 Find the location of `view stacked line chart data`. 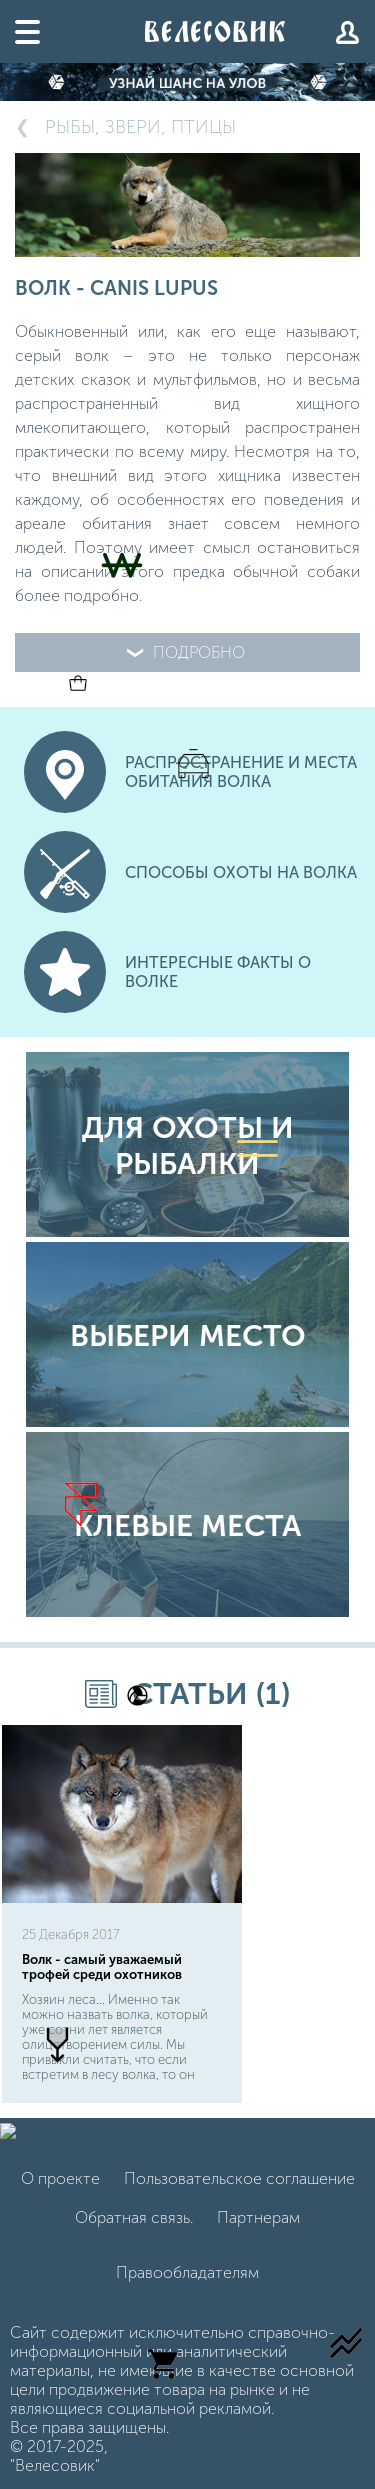

view stacked line chart data is located at coordinates (346, 2343).